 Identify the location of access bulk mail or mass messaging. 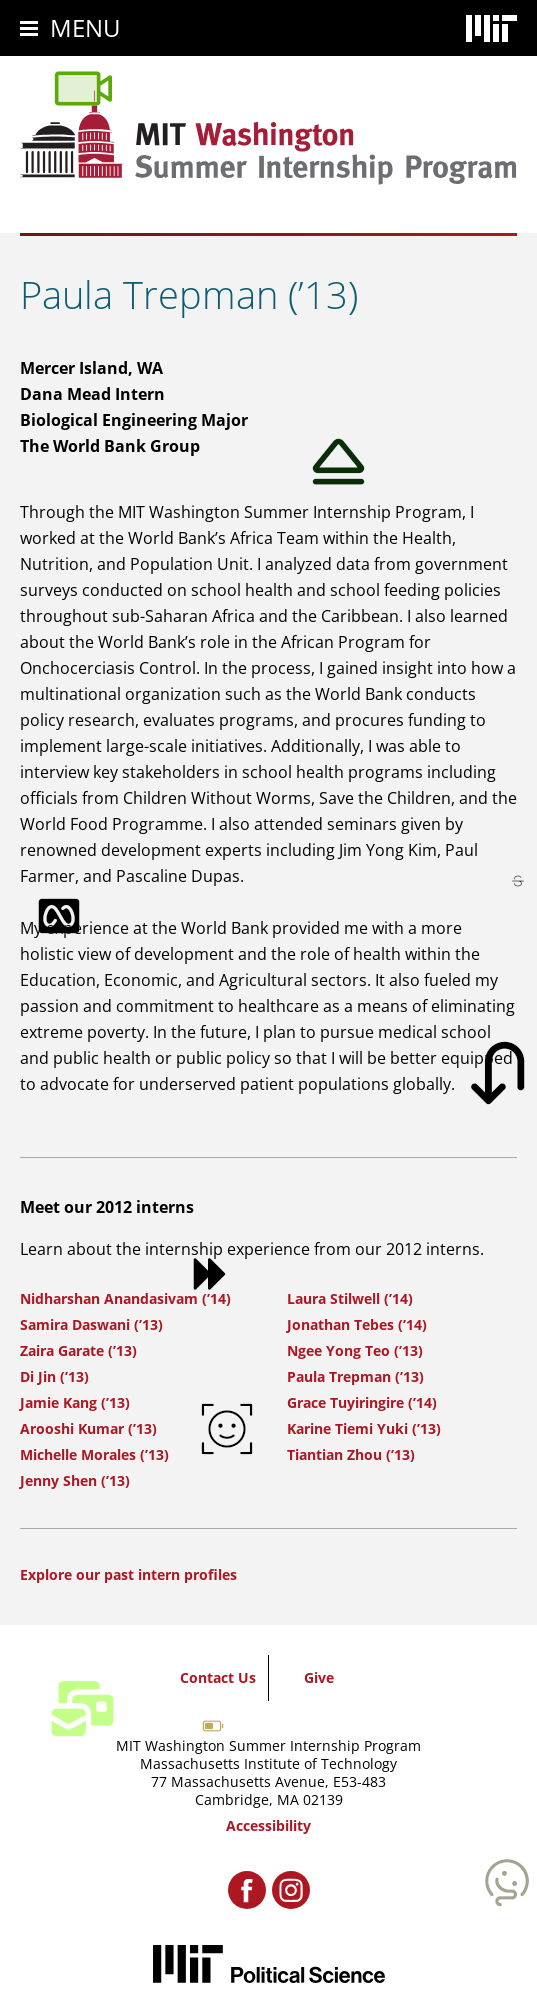
(82, 1708).